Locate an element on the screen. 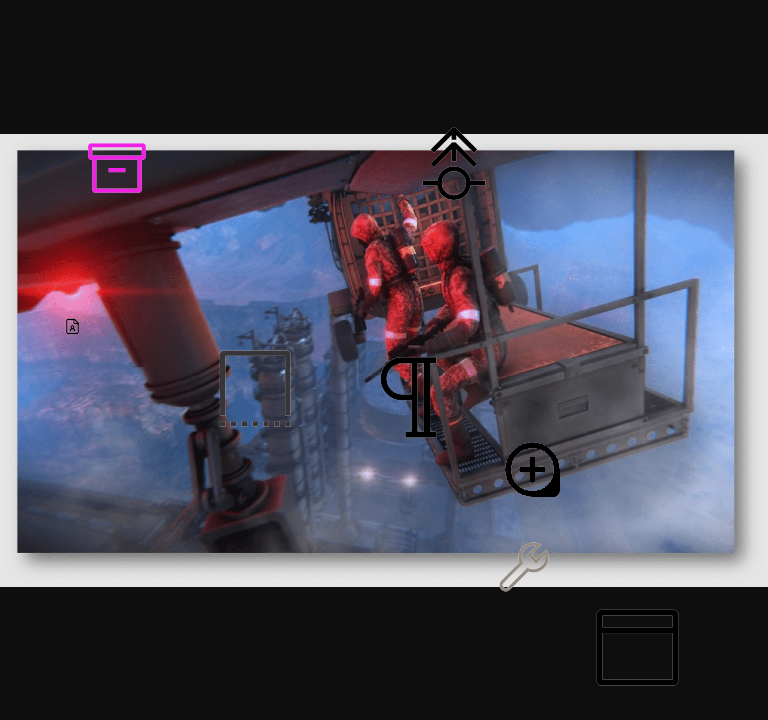 This screenshot has width=768, height=720. zoom in on image or content is located at coordinates (532, 469).